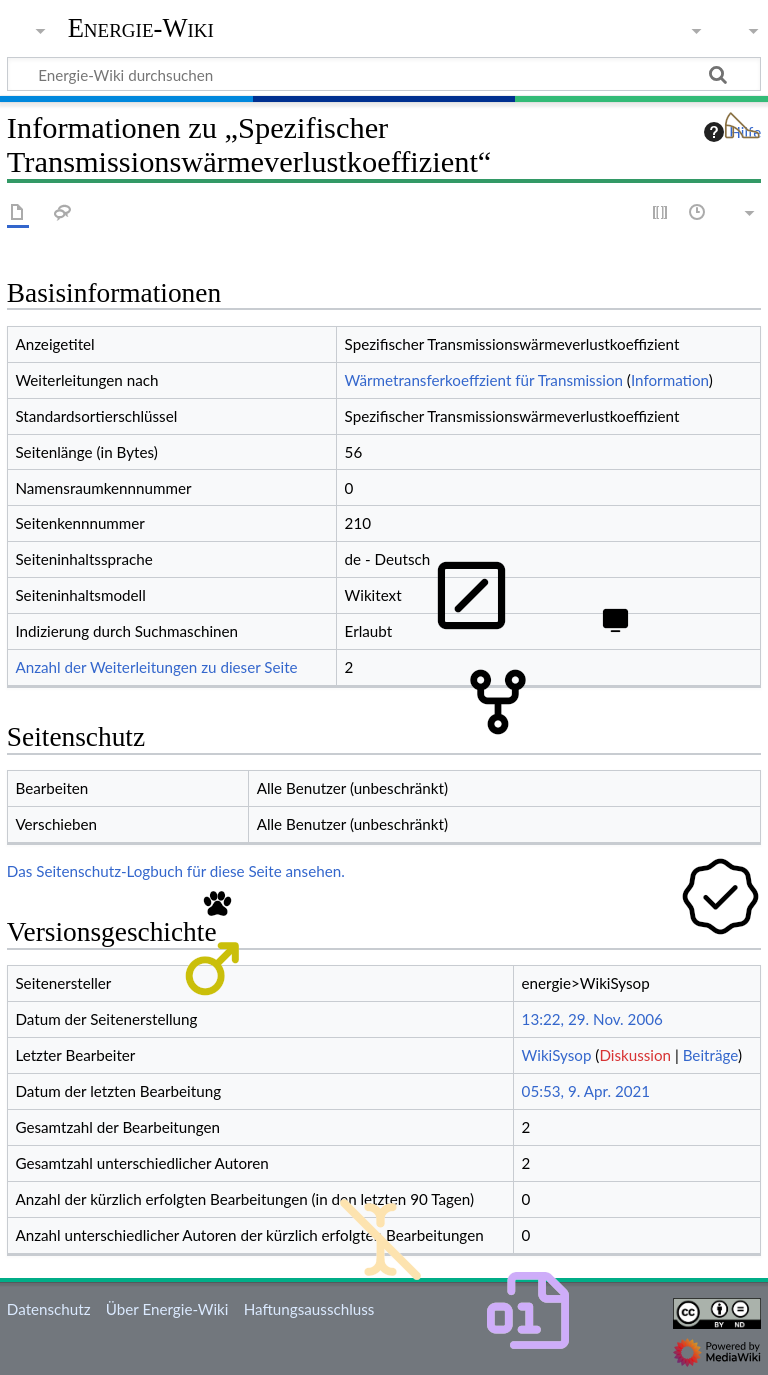  I want to click on indicates a verified account or identity, so click(720, 896).